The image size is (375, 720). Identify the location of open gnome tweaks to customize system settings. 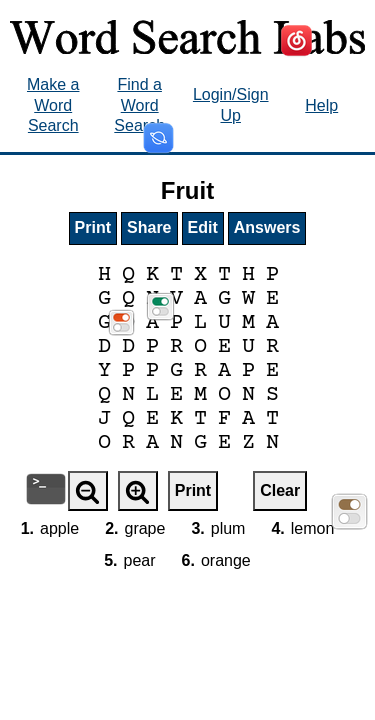
(349, 511).